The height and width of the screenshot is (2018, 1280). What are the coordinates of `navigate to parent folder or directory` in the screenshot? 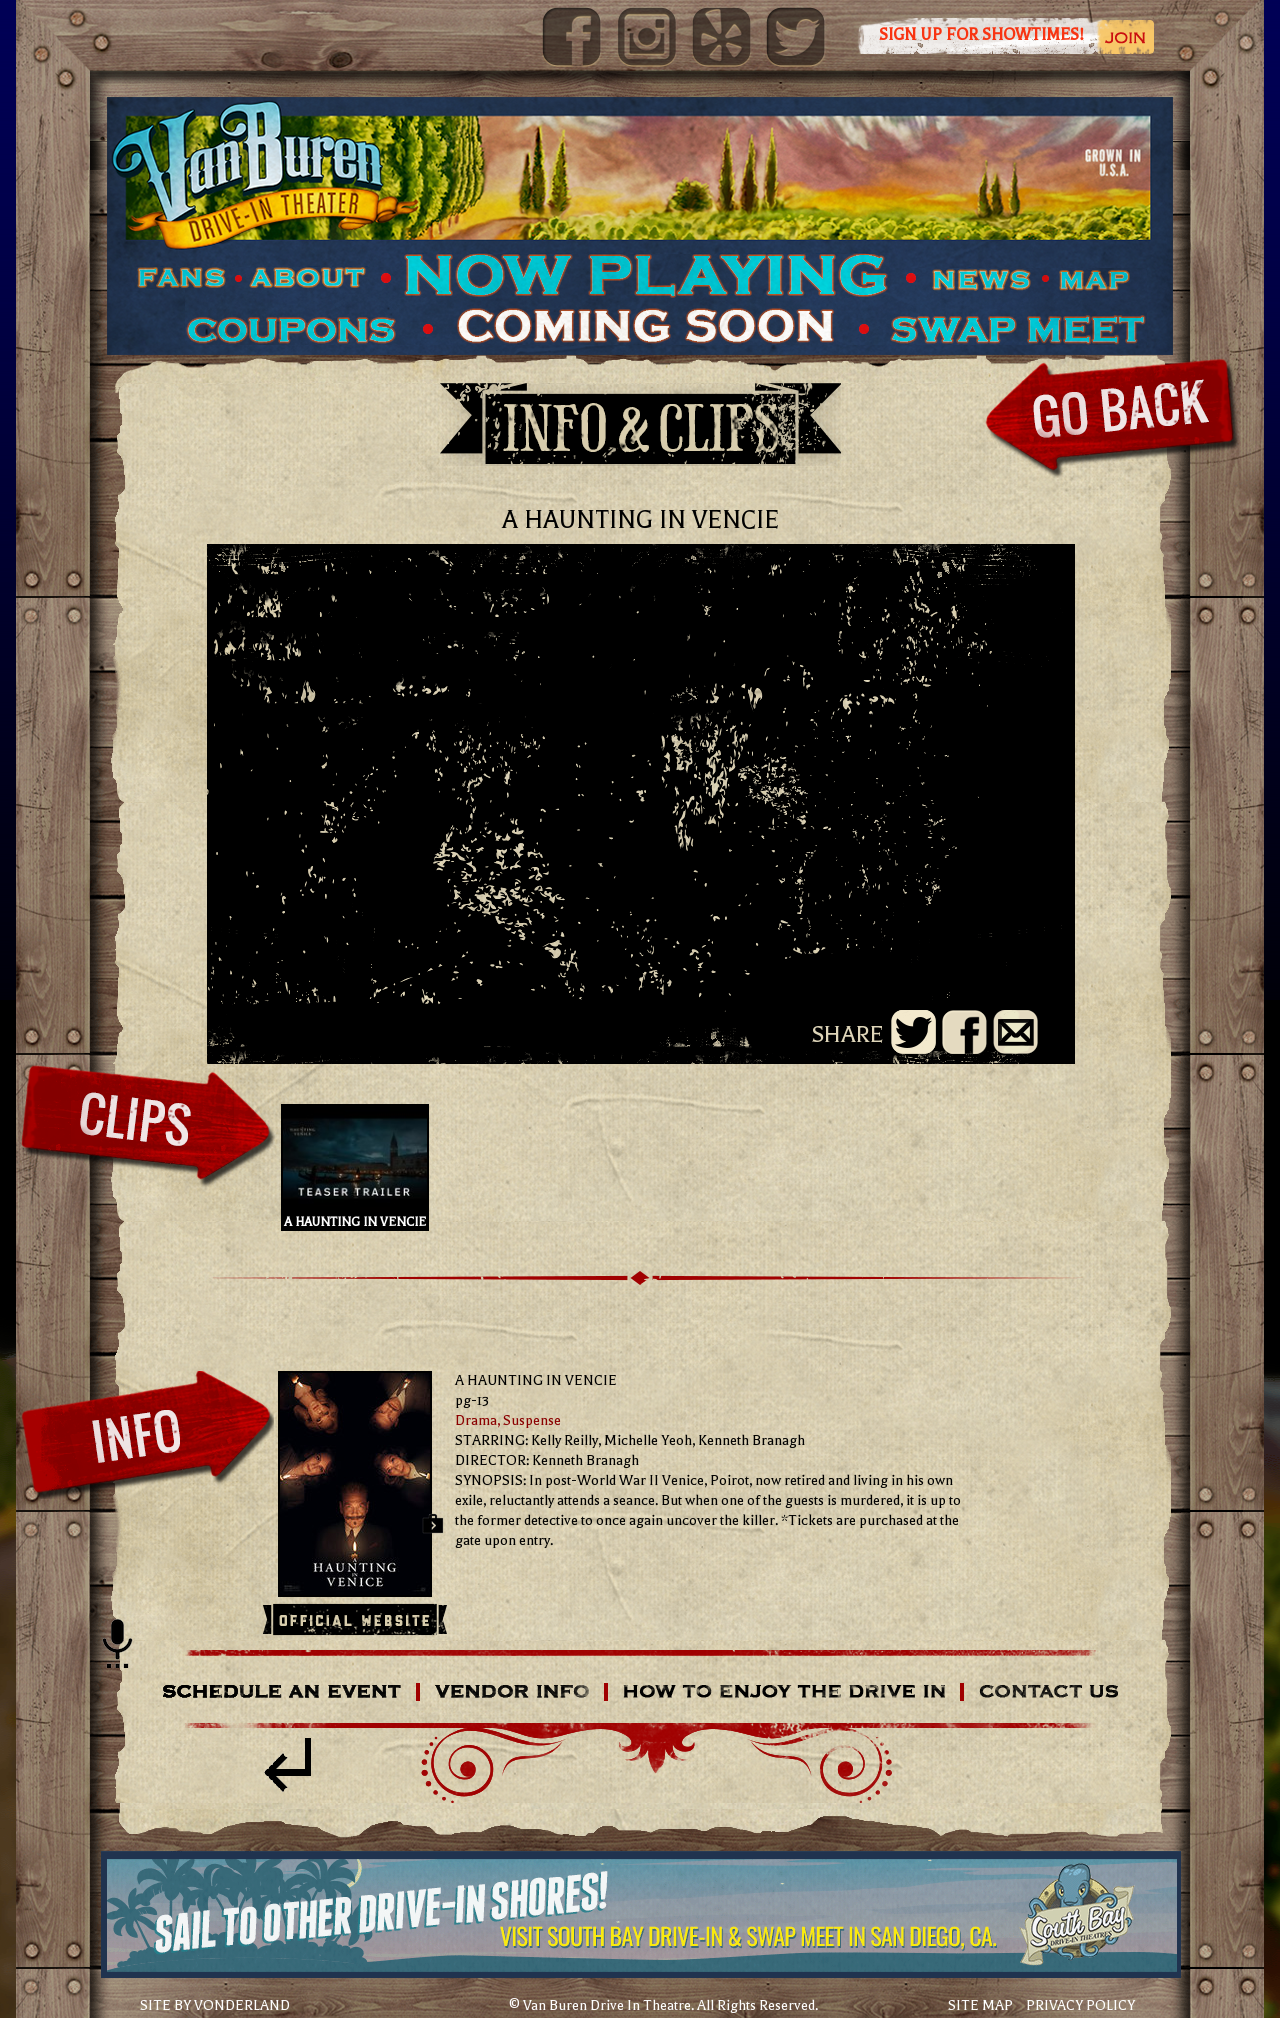 It's located at (286, 1763).